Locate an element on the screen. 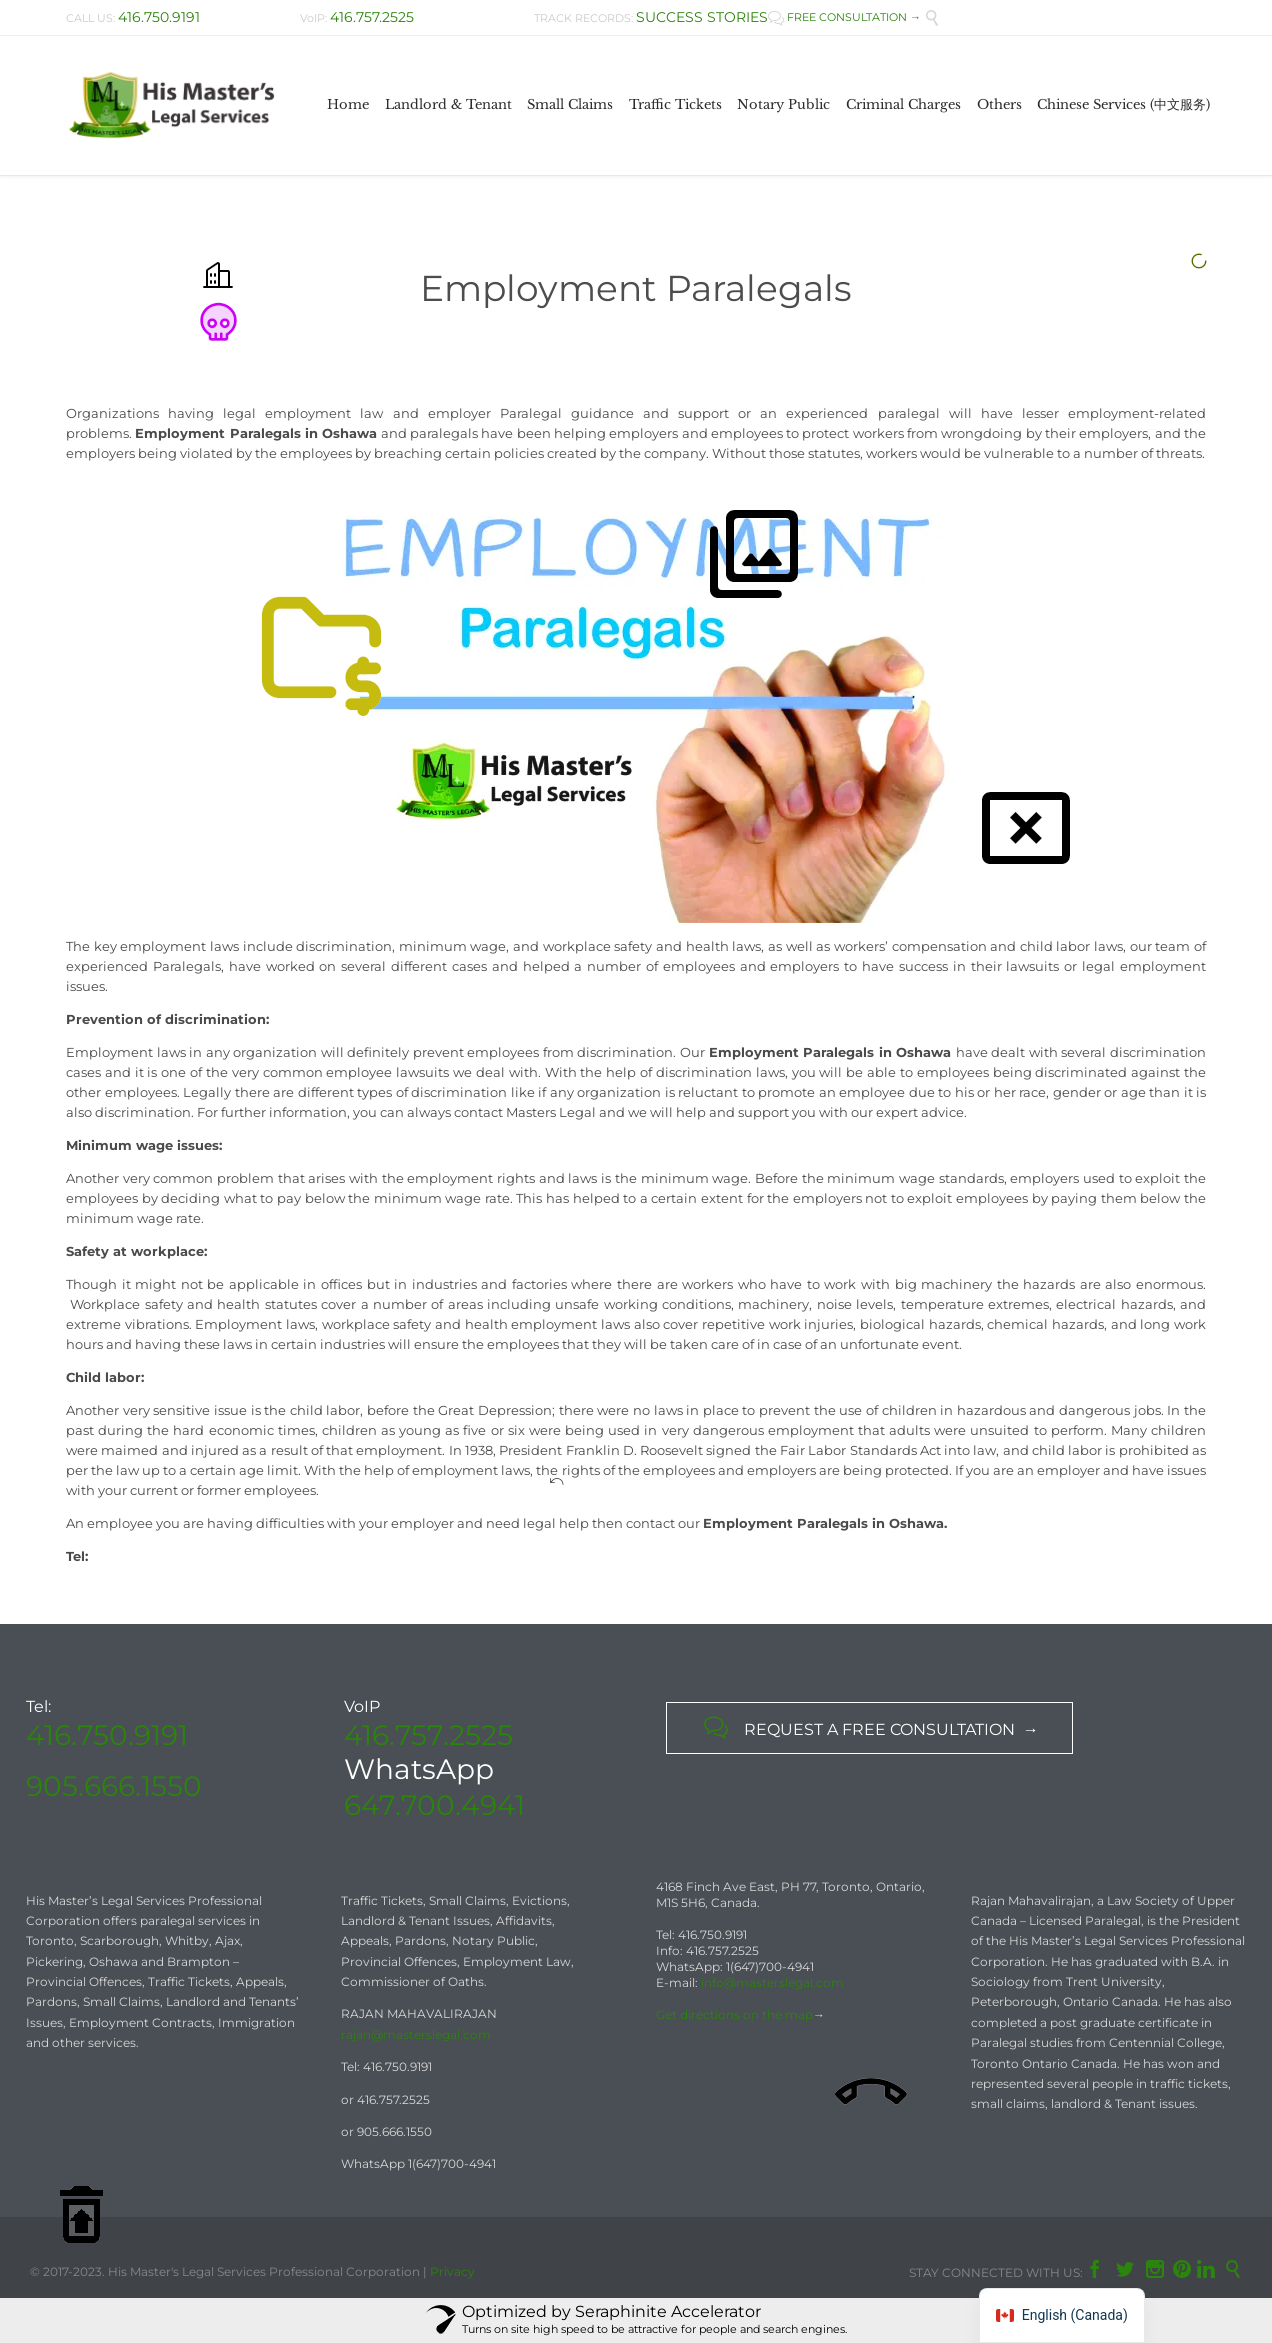 This screenshot has width=1272, height=2343. filter or sort images in a gallery is located at coordinates (754, 554).